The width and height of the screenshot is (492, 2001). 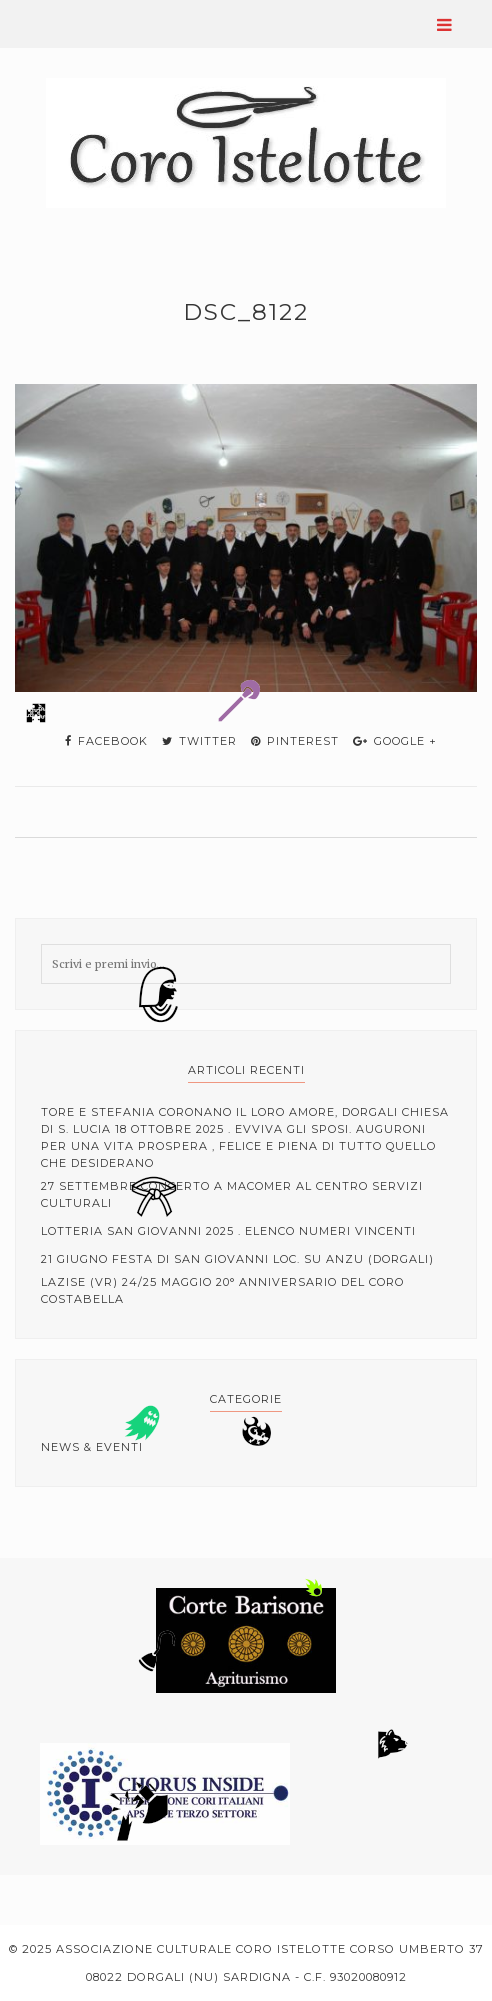 I want to click on dental examination tool icon, so click(x=239, y=700).